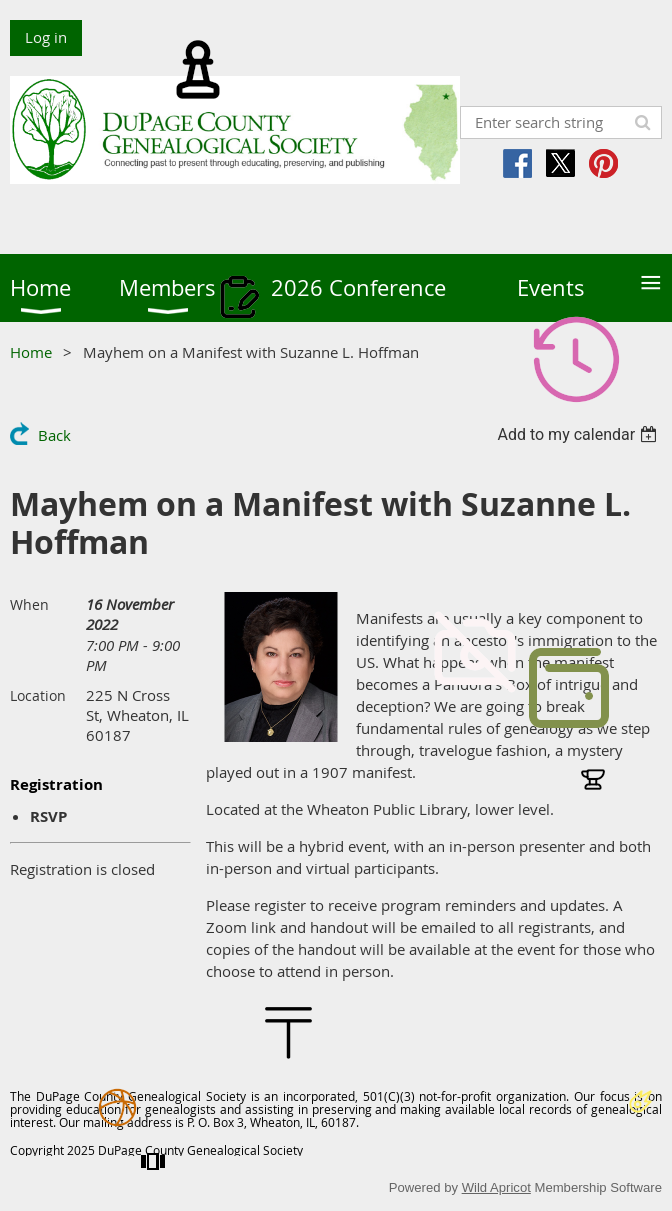 The height and width of the screenshot is (1211, 672). What do you see at coordinates (569, 688) in the screenshot?
I see `access your wallet or payment methods` at bounding box center [569, 688].